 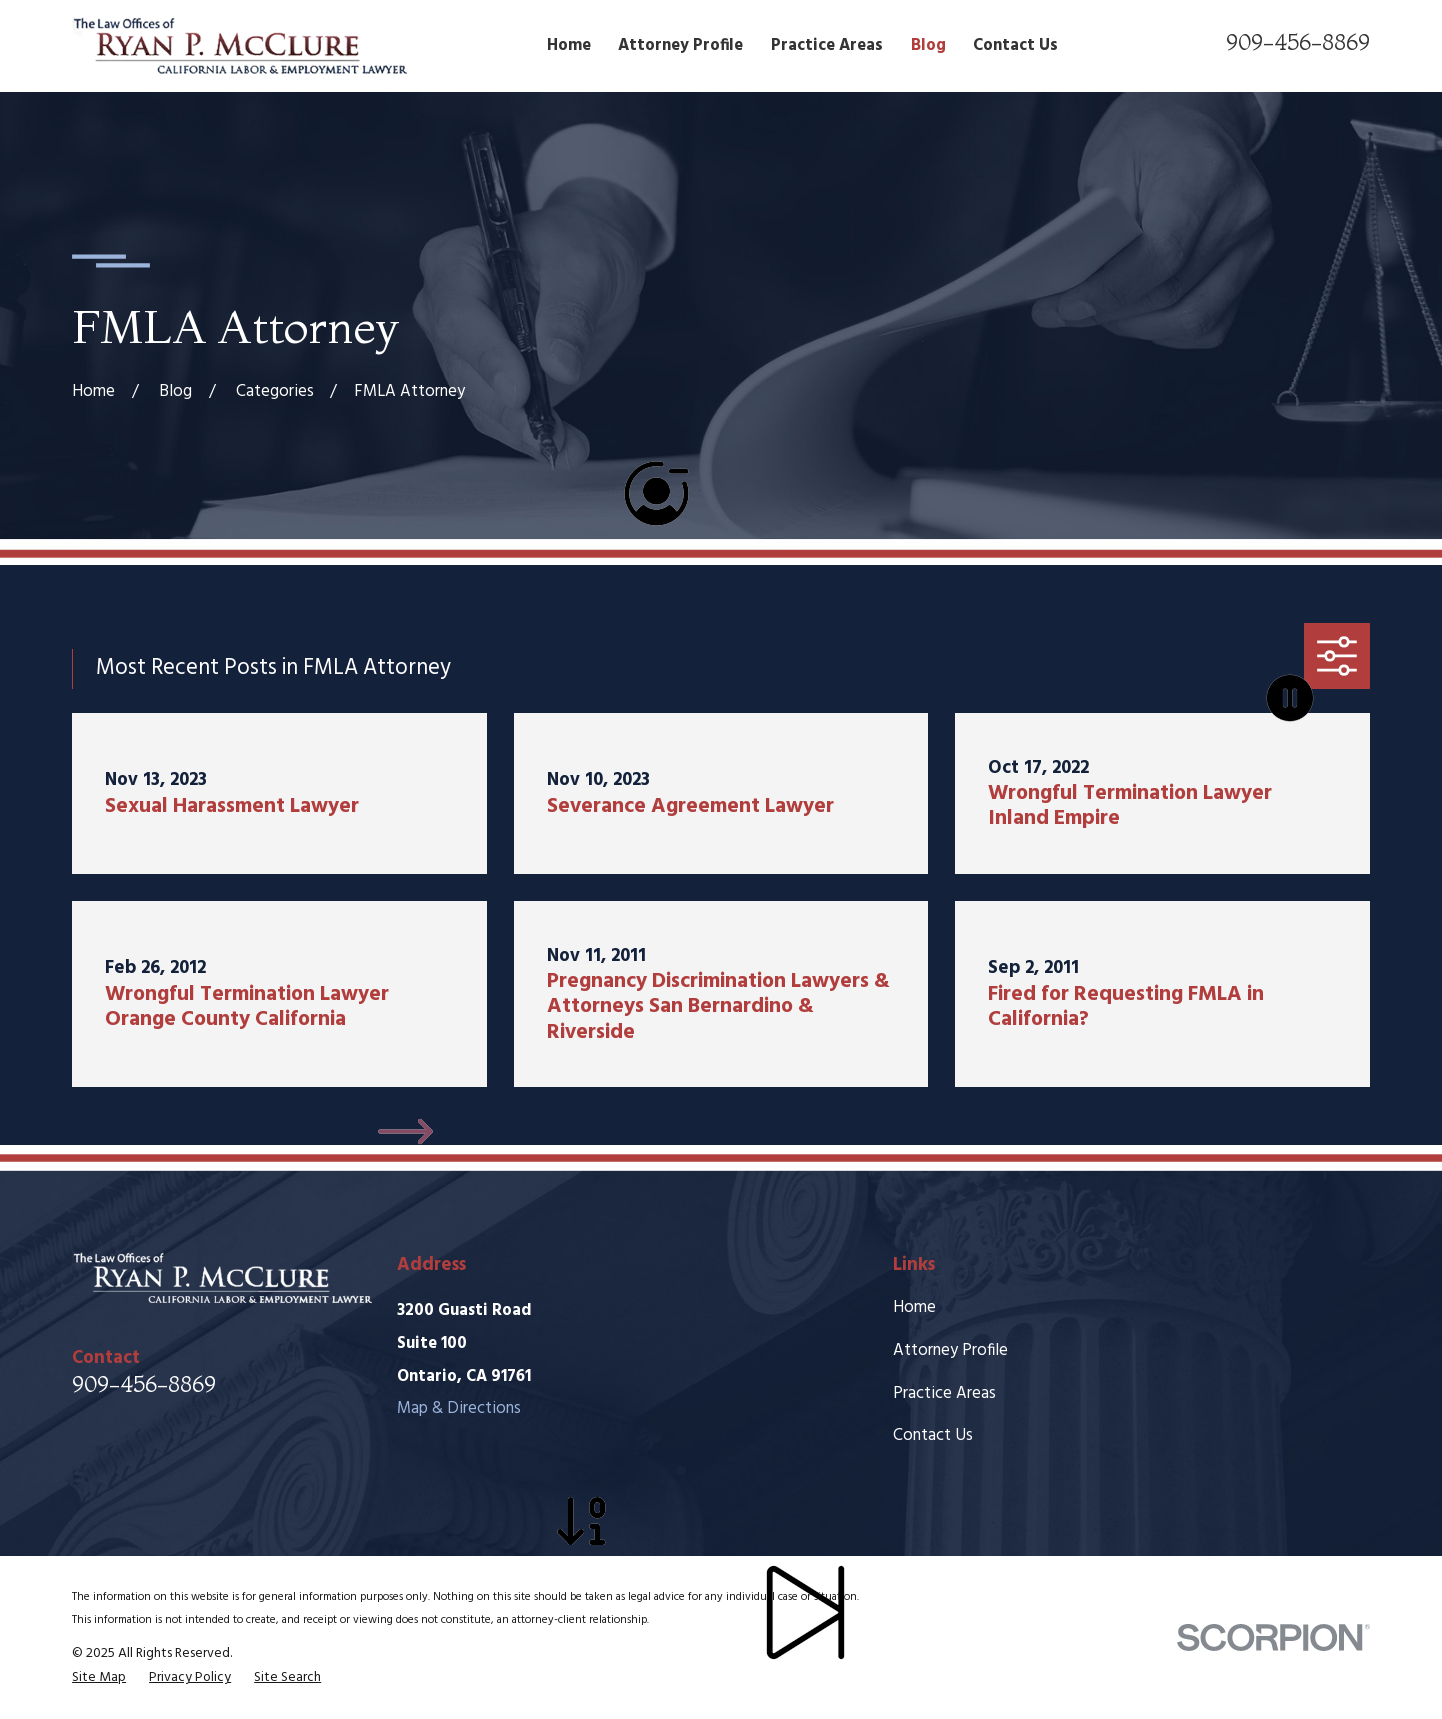 I want to click on skip to the next track or media item, so click(x=805, y=1612).